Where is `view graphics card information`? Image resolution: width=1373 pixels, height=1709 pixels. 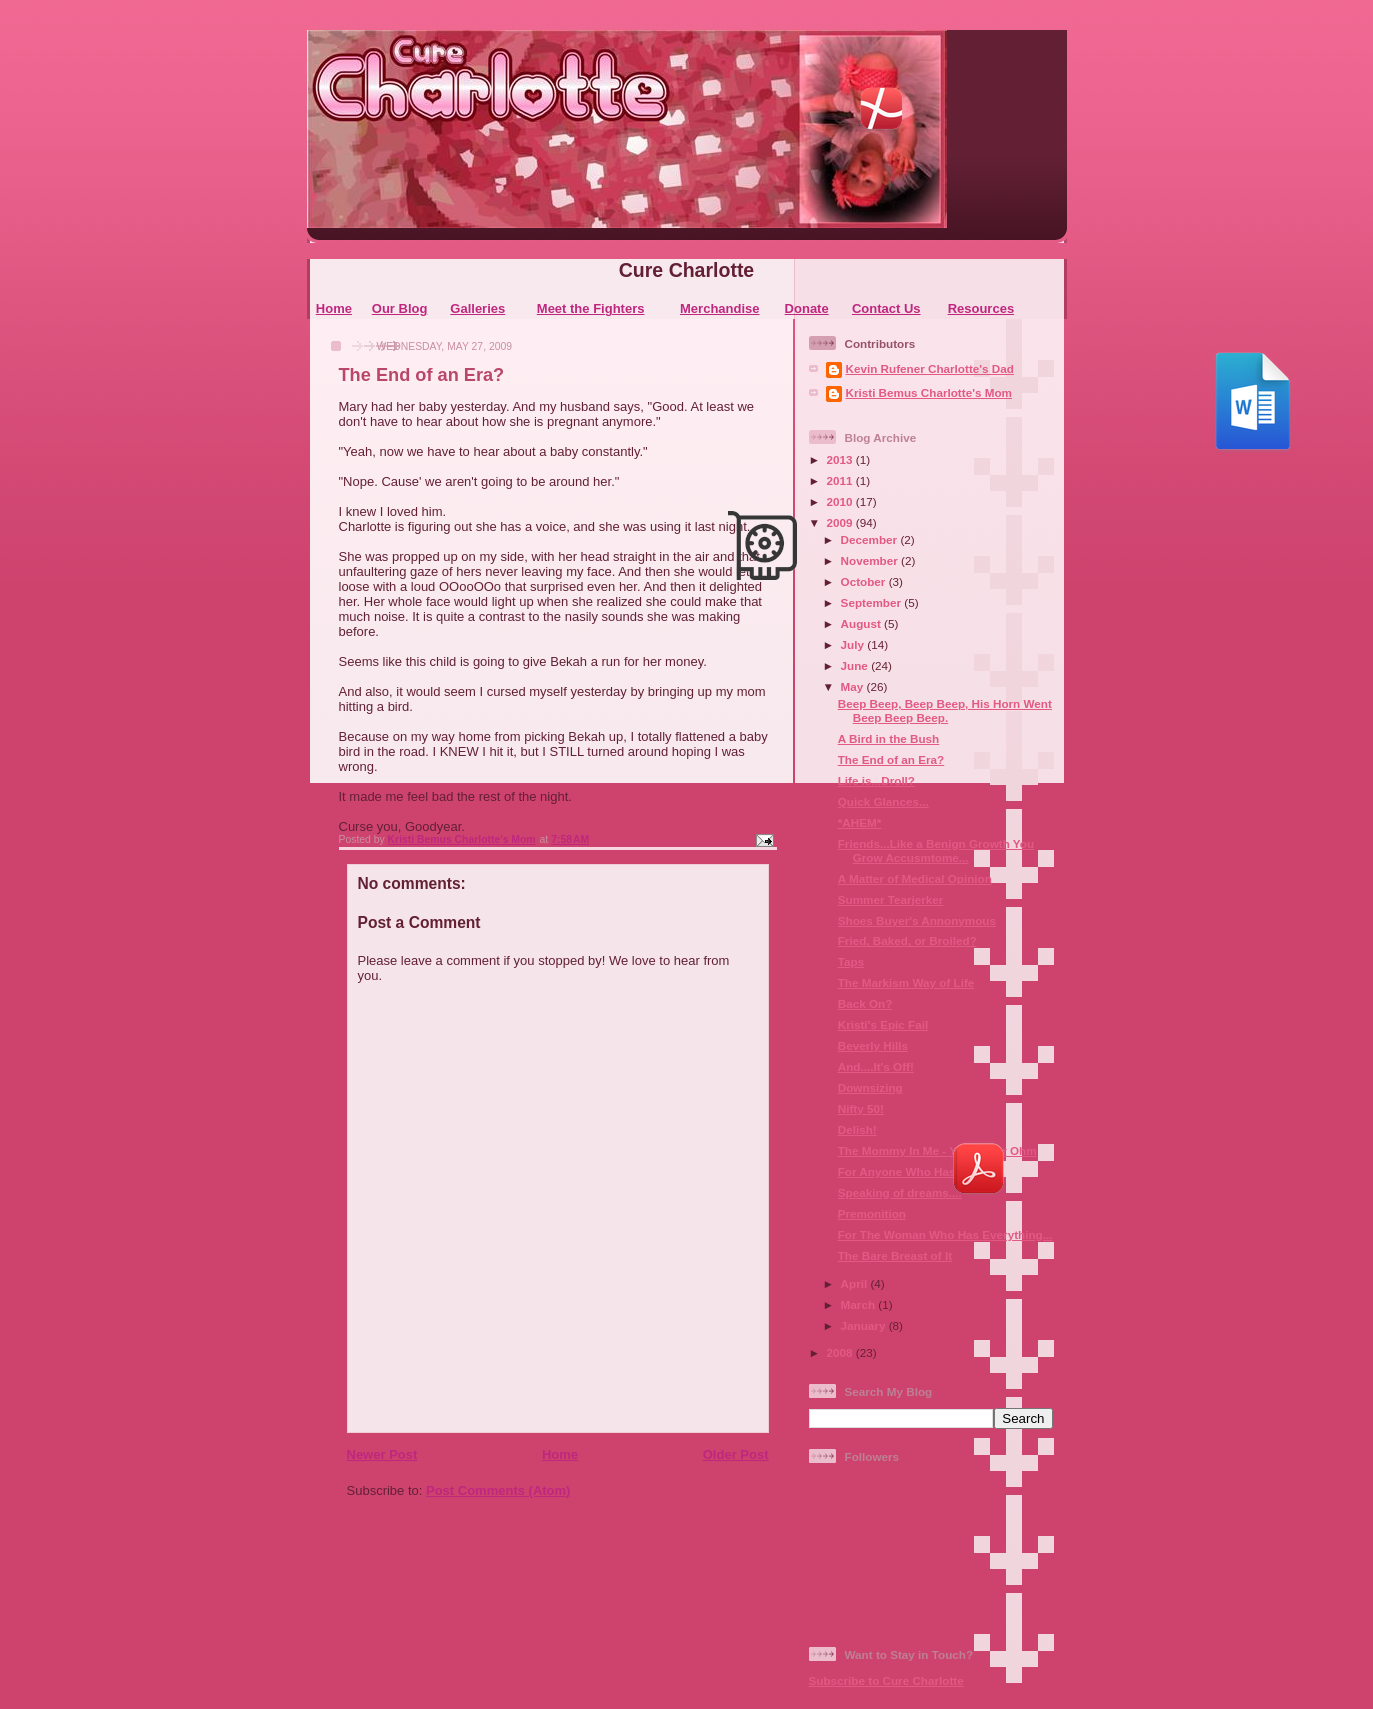 view graphics card information is located at coordinates (762, 545).